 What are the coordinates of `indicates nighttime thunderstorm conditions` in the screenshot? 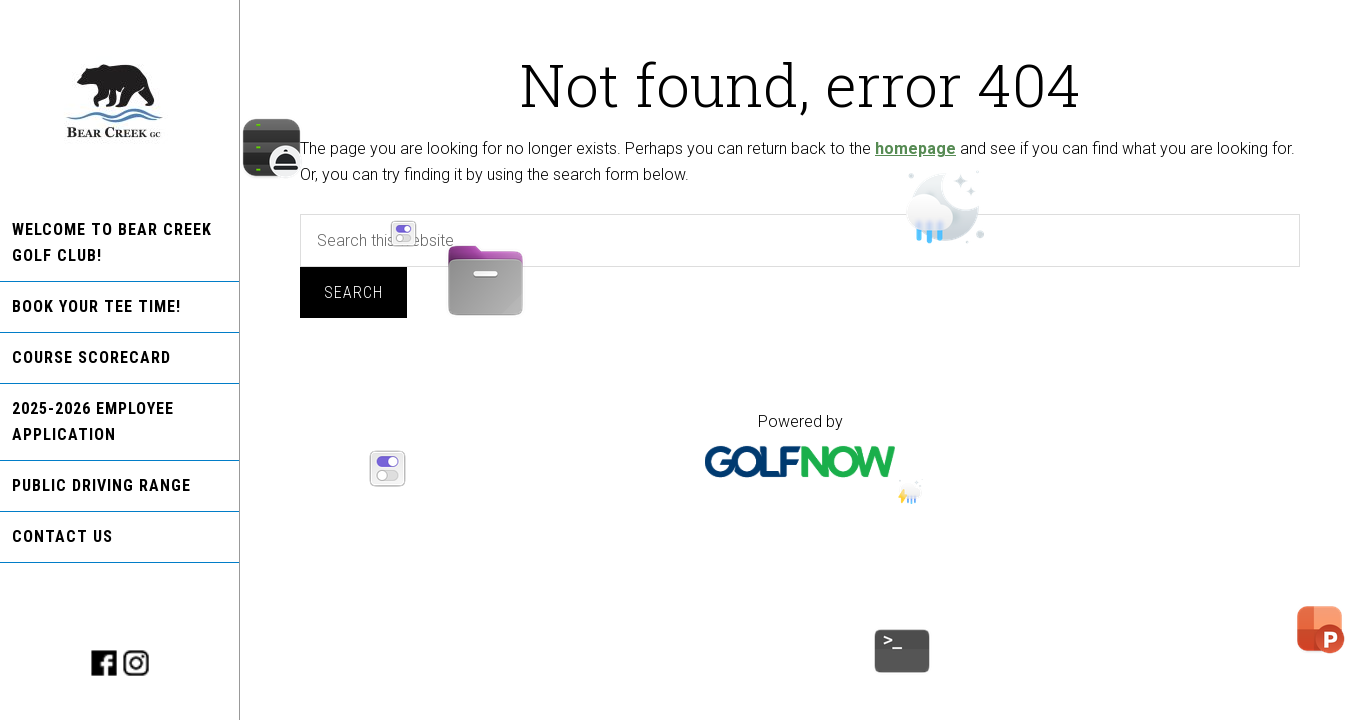 It's located at (910, 491).